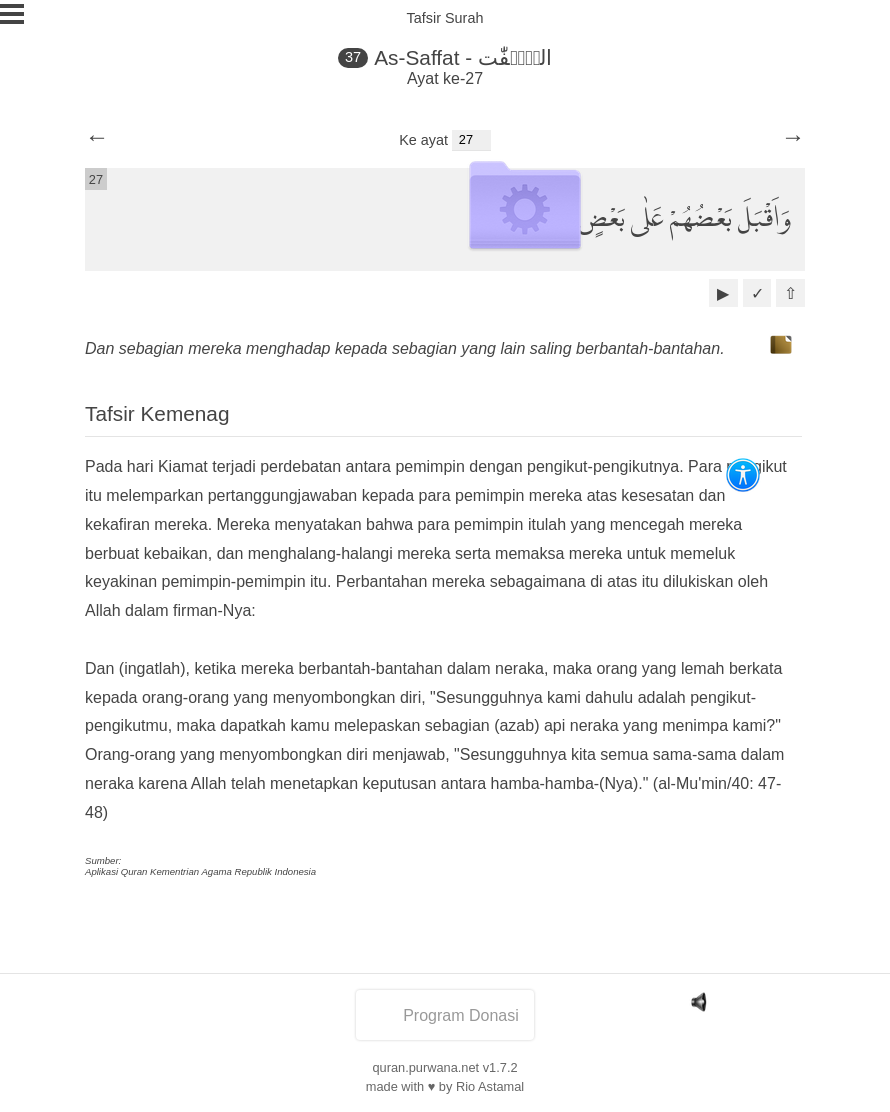 This screenshot has height=1112, width=890. Describe the element at coordinates (699, 1002) in the screenshot. I see `access audio library in iMovie` at that location.